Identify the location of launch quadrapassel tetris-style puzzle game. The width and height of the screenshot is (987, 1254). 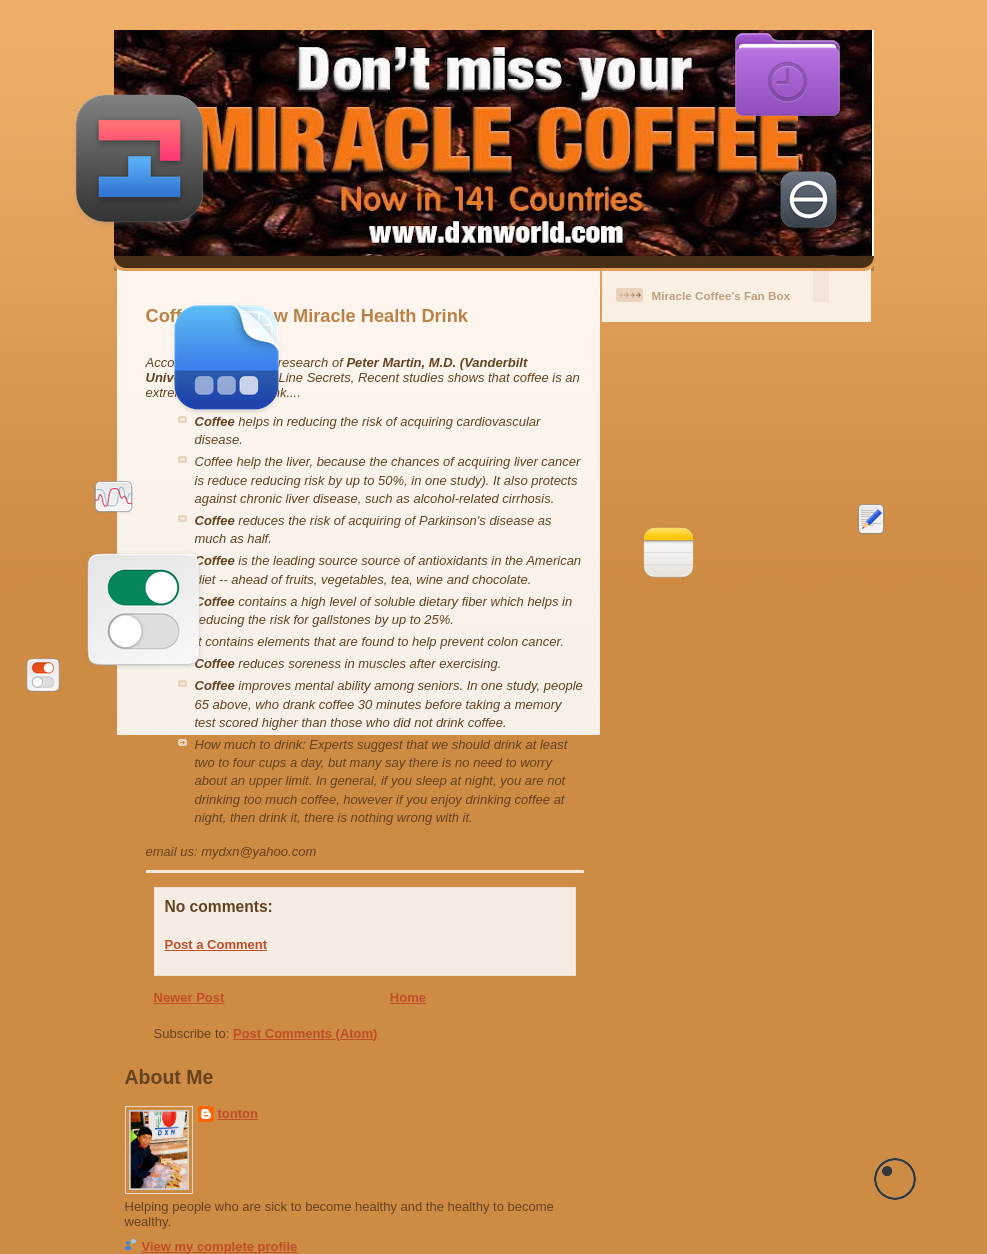
(139, 158).